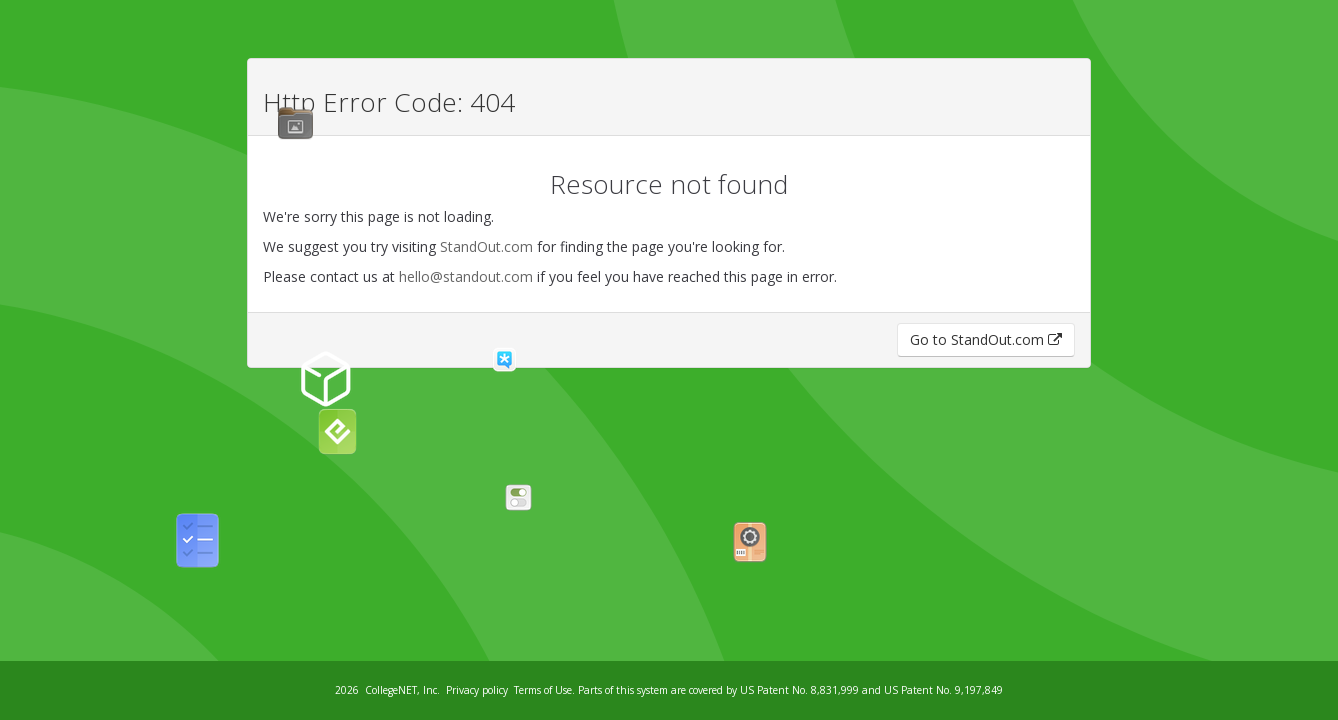 Image resolution: width=1338 pixels, height=720 pixels. What do you see at coordinates (518, 497) in the screenshot?
I see `open system settings or preferences` at bounding box center [518, 497].